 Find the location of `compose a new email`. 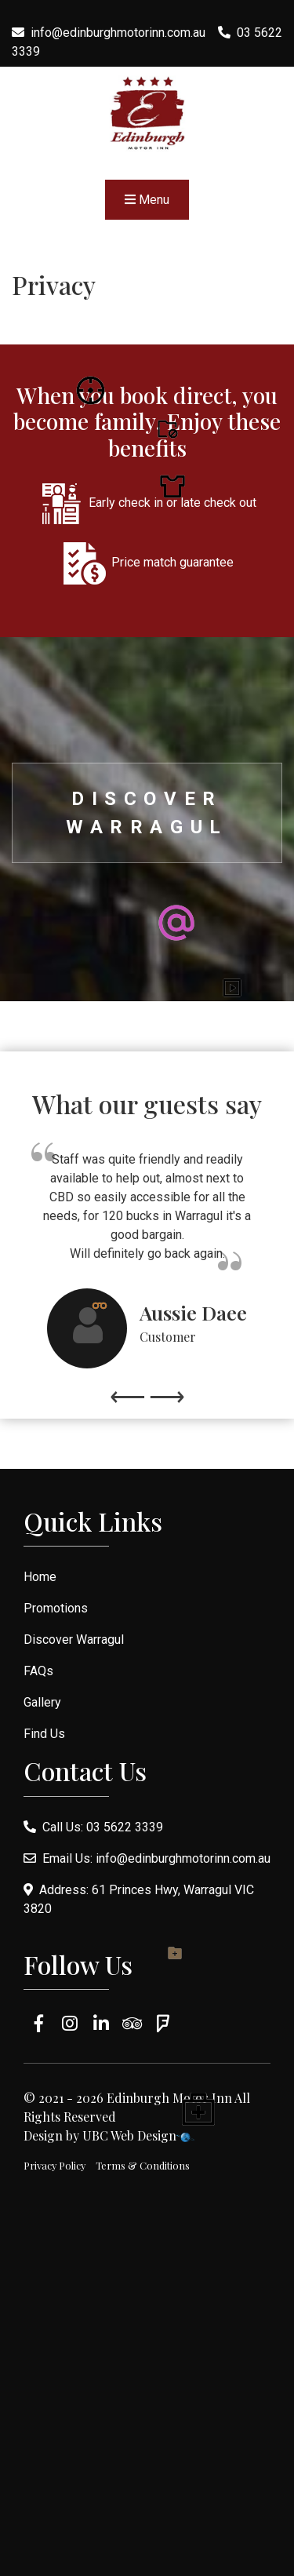

compose a new email is located at coordinates (176, 923).